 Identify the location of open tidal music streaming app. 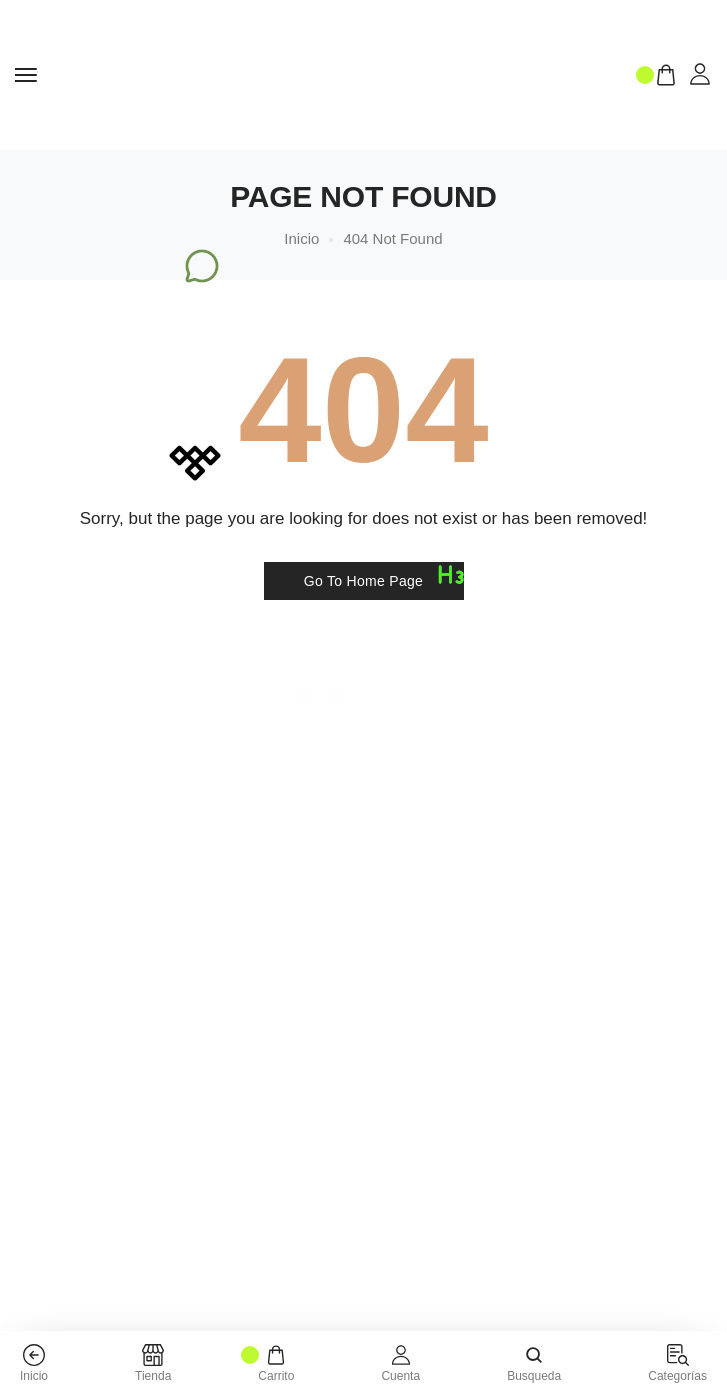
(195, 462).